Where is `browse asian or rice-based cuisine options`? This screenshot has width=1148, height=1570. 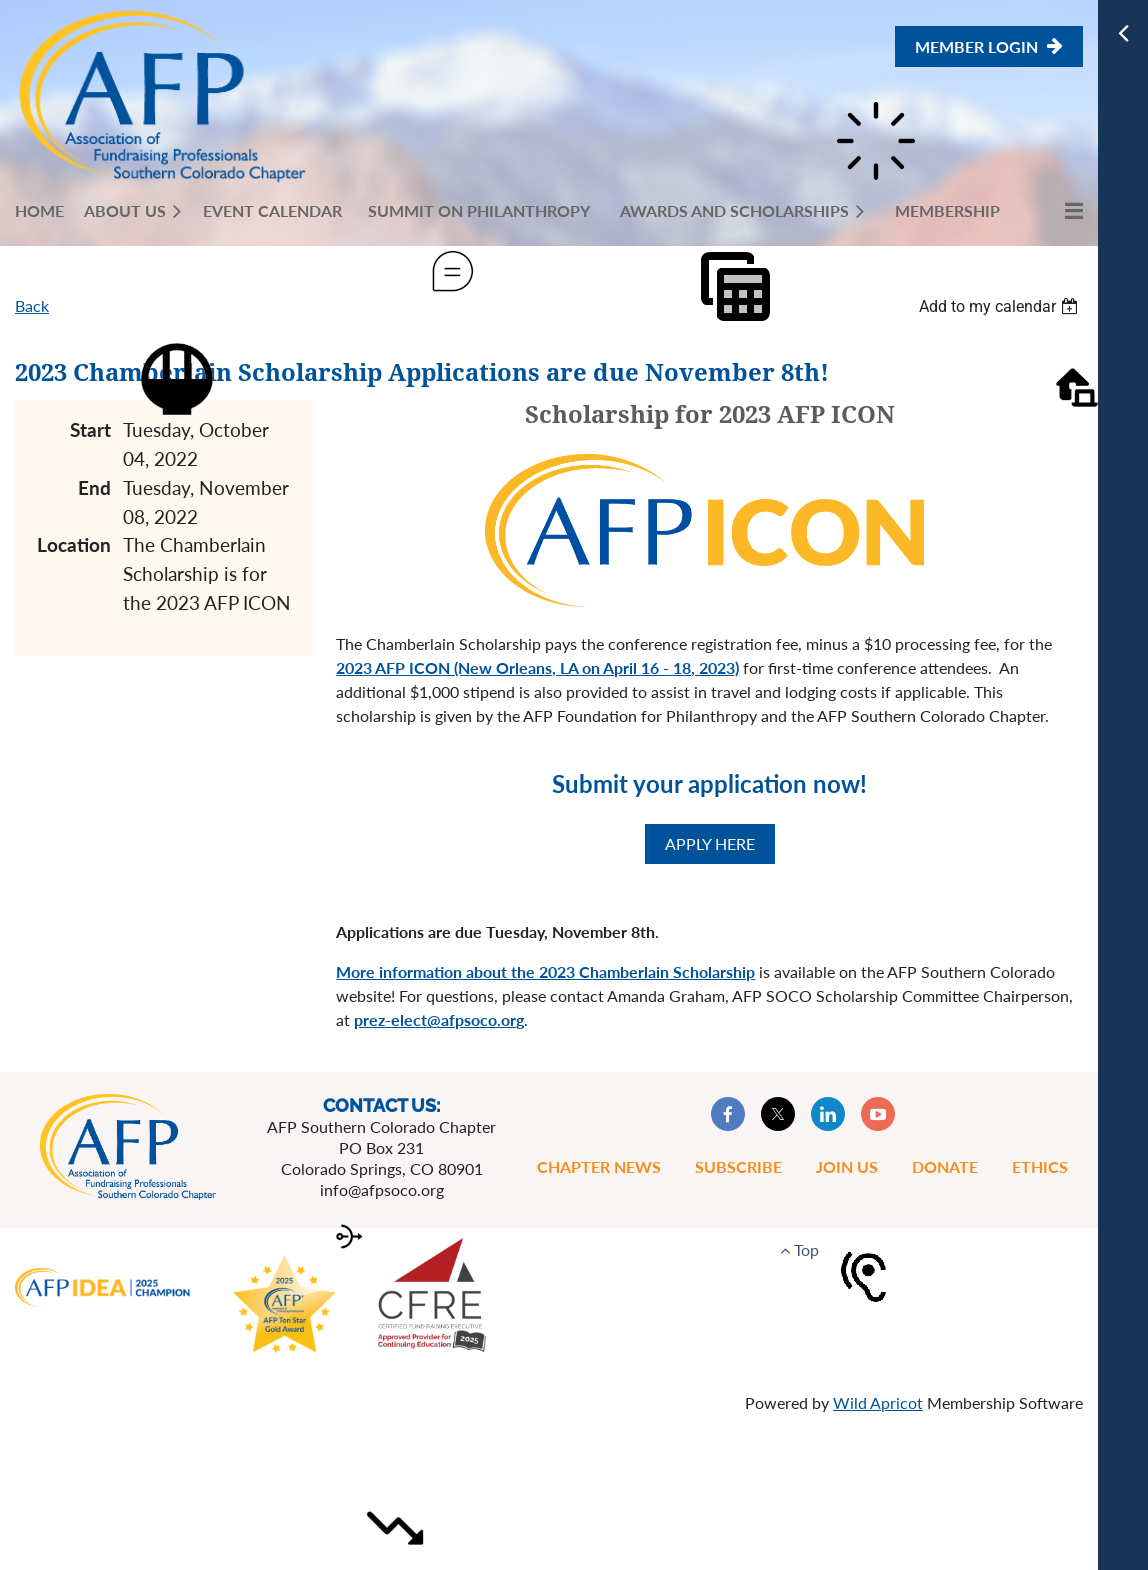 browse asian or rice-based cuisine options is located at coordinates (177, 379).